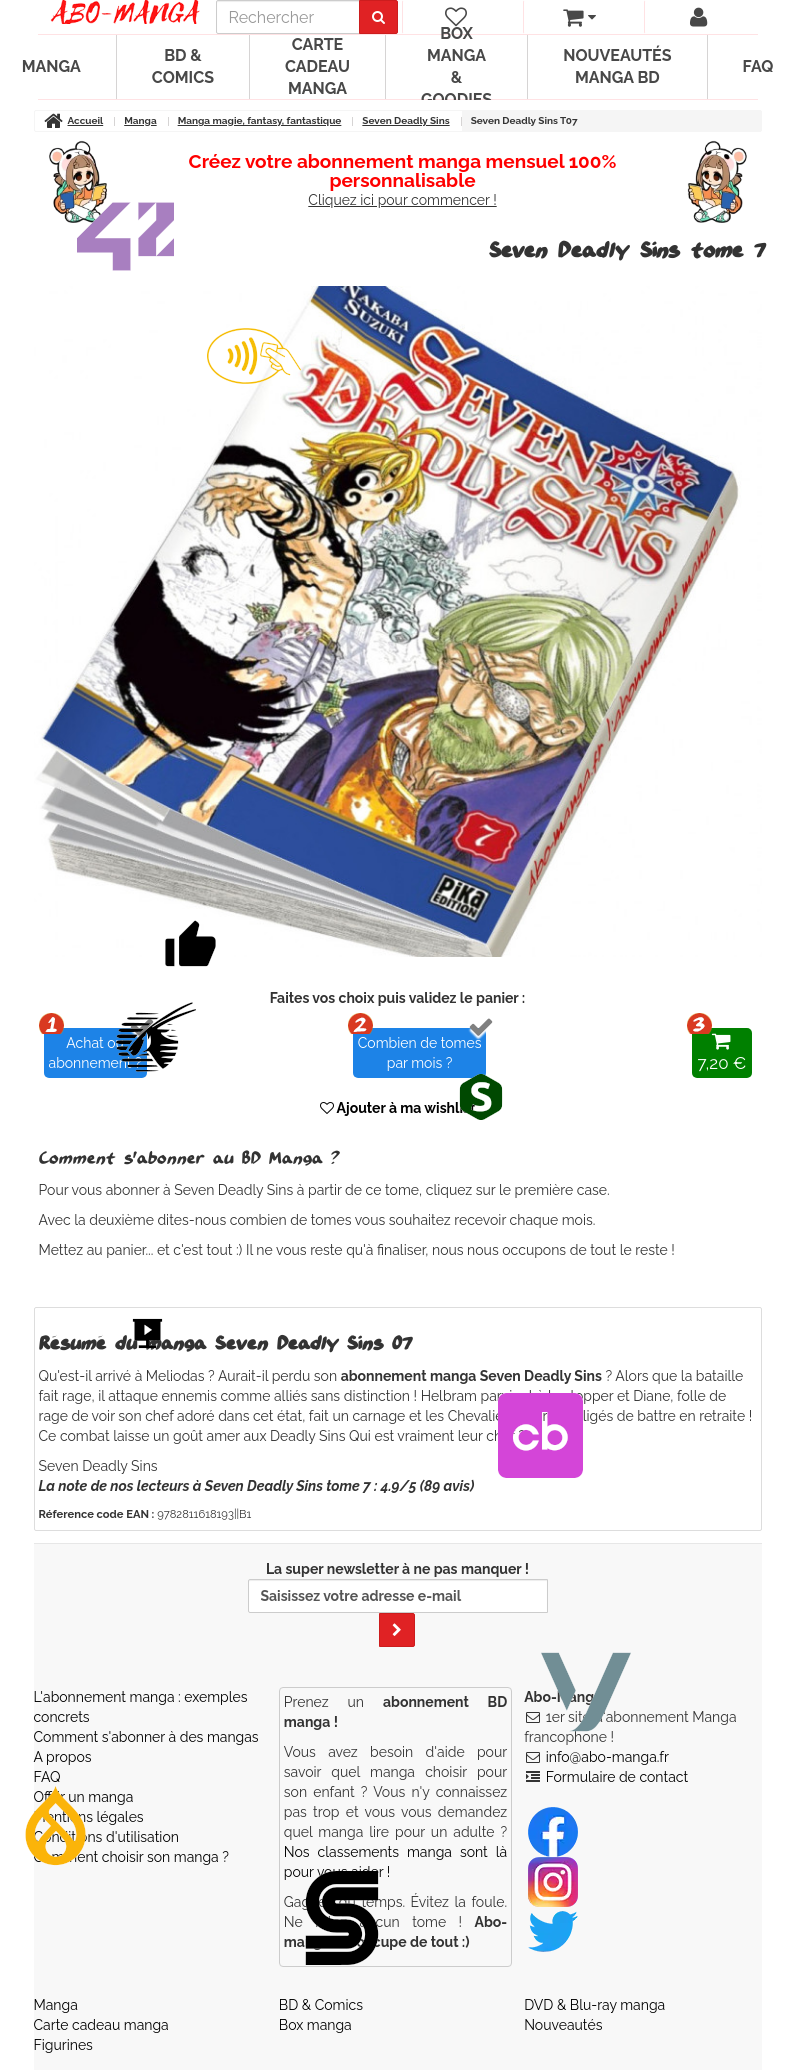 The image size is (795, 2070). I want to click on qatar airways logo, so click(156, 1037).